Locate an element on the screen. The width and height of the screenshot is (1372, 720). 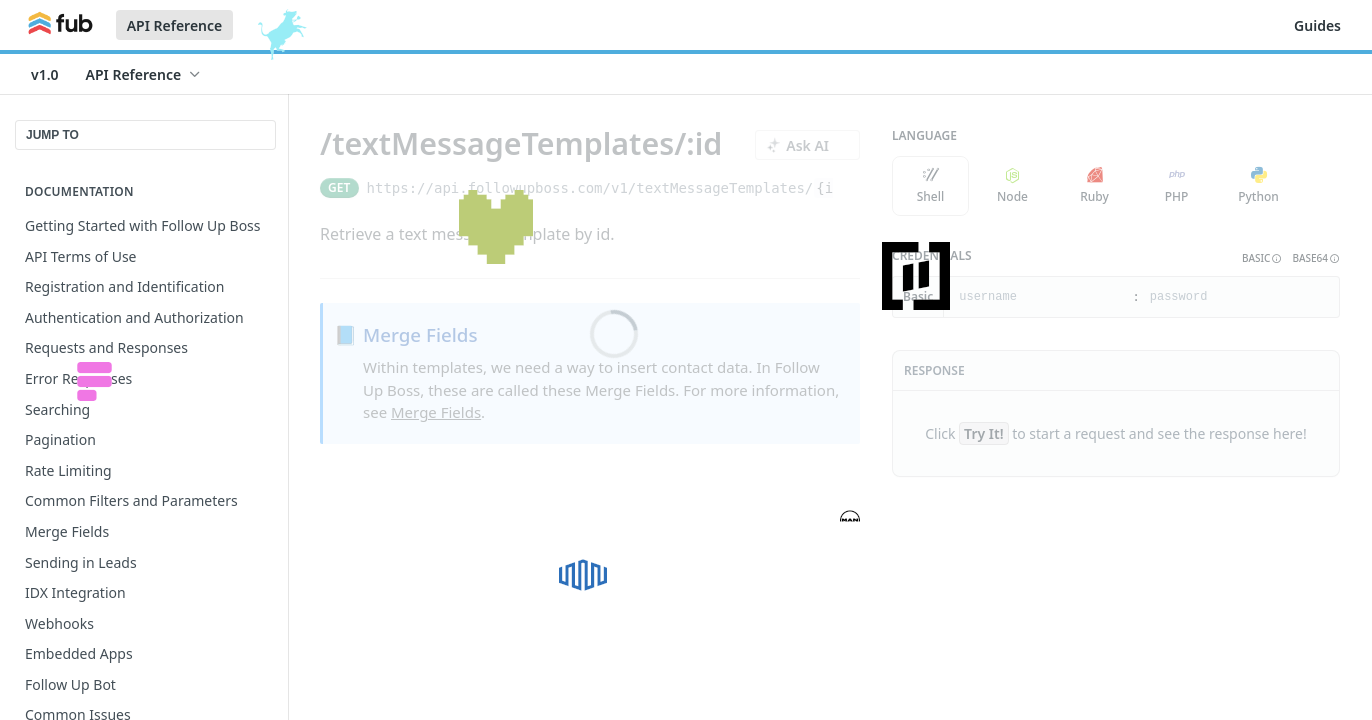
Formspree form backend service logo is located at coordinates (94, 381).